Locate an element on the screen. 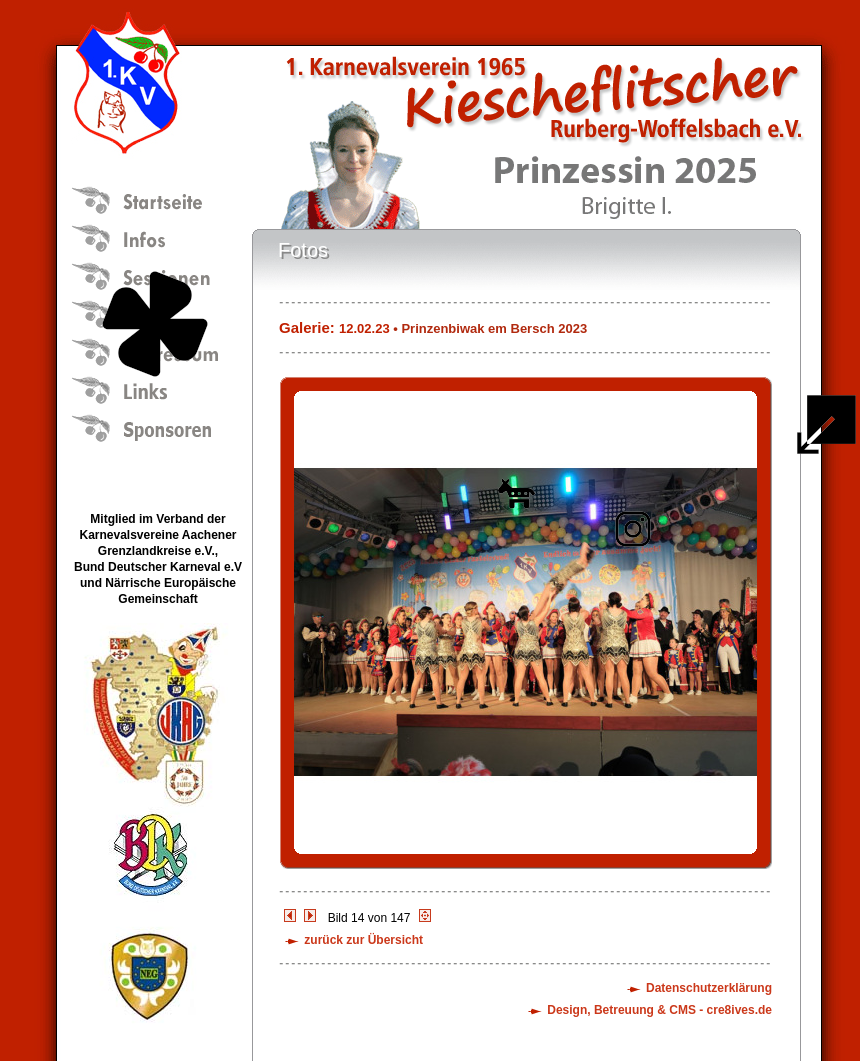  adjust car ventilation settings is located at coordinates (155, 324).